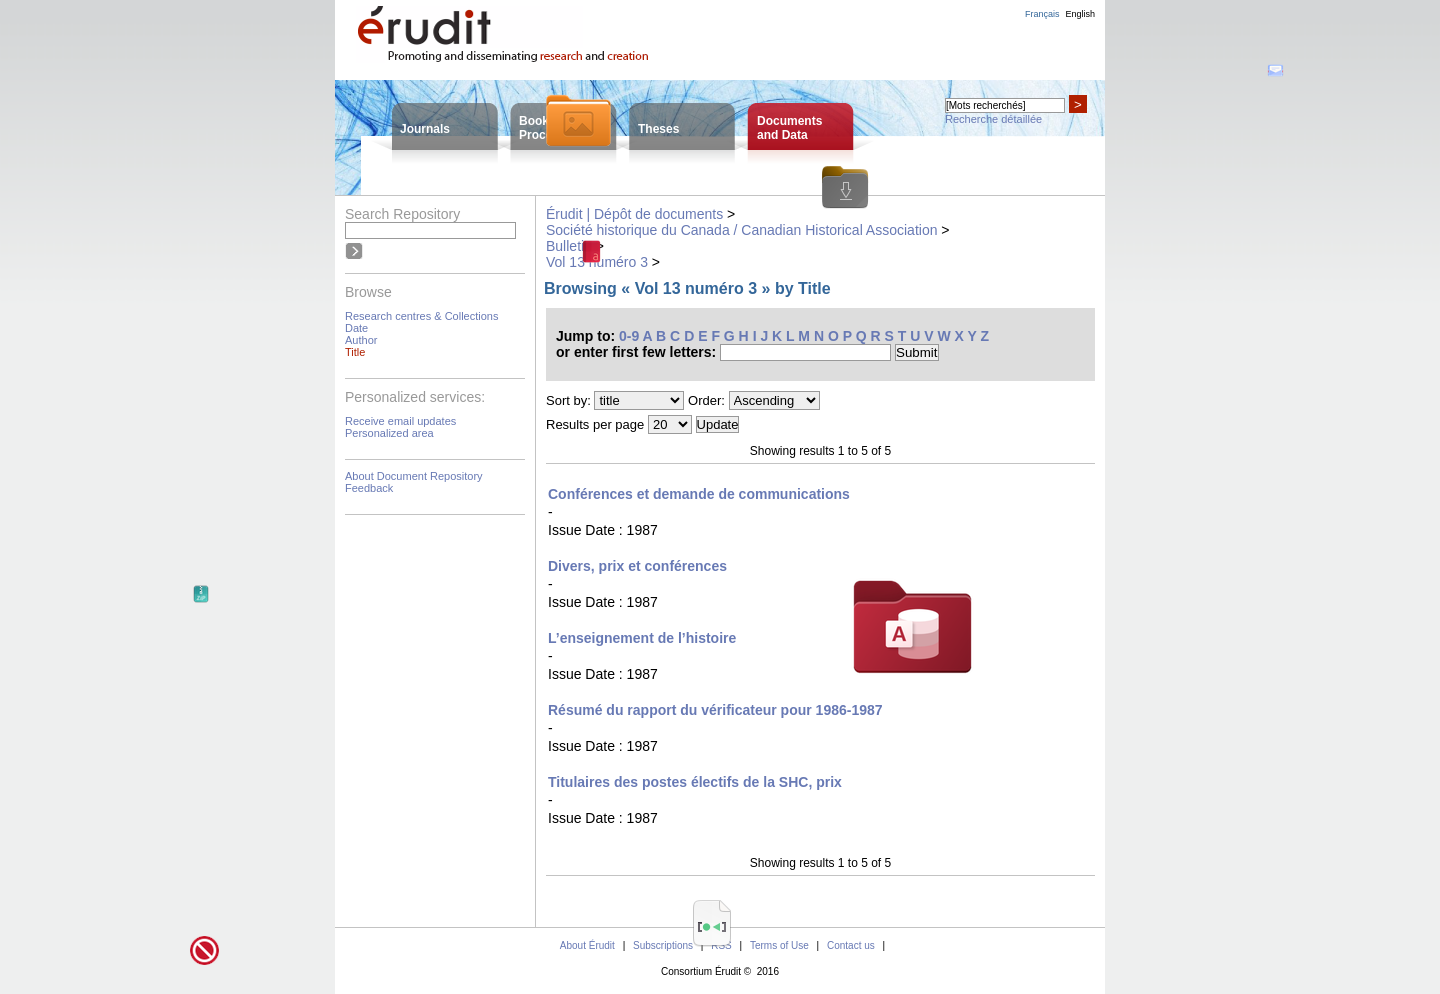 The image size is (1440, 994). What do you see at coordinates (591, 251) in the screenshot?
I see `open the dictionary app` at bounding box center [591, 251].